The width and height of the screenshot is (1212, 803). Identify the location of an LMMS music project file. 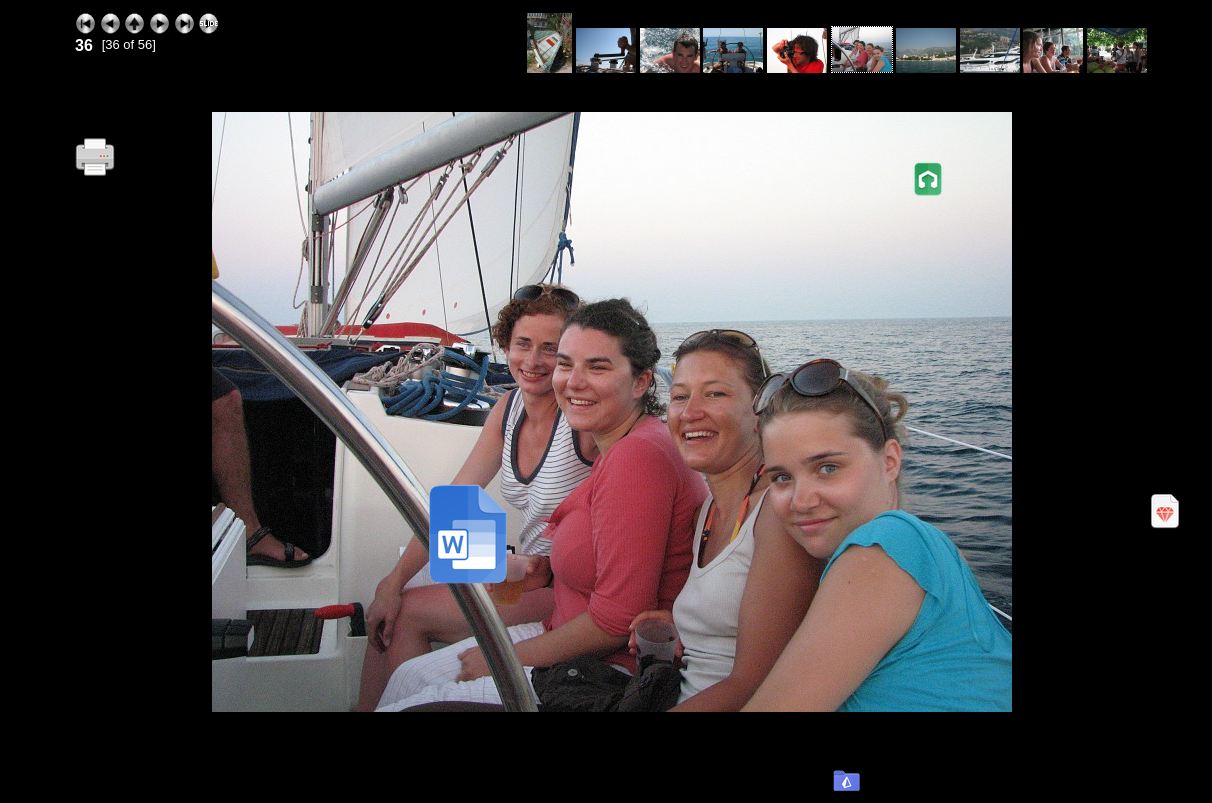
(928, 179).